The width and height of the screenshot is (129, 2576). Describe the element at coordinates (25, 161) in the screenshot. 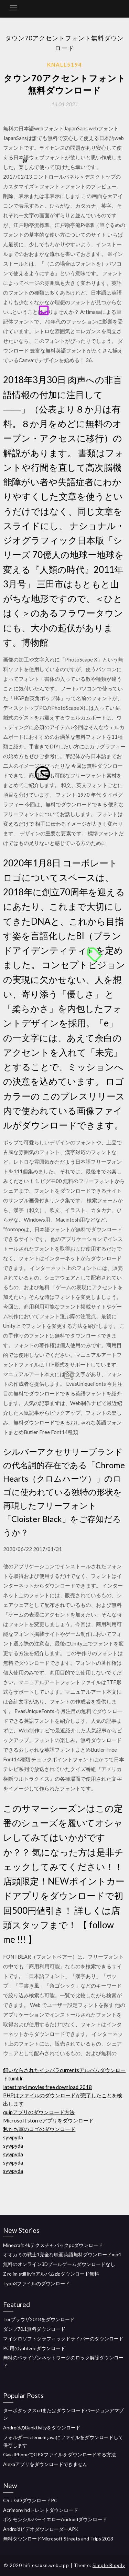

I see `indicates a blocked or restricted area` at that location.